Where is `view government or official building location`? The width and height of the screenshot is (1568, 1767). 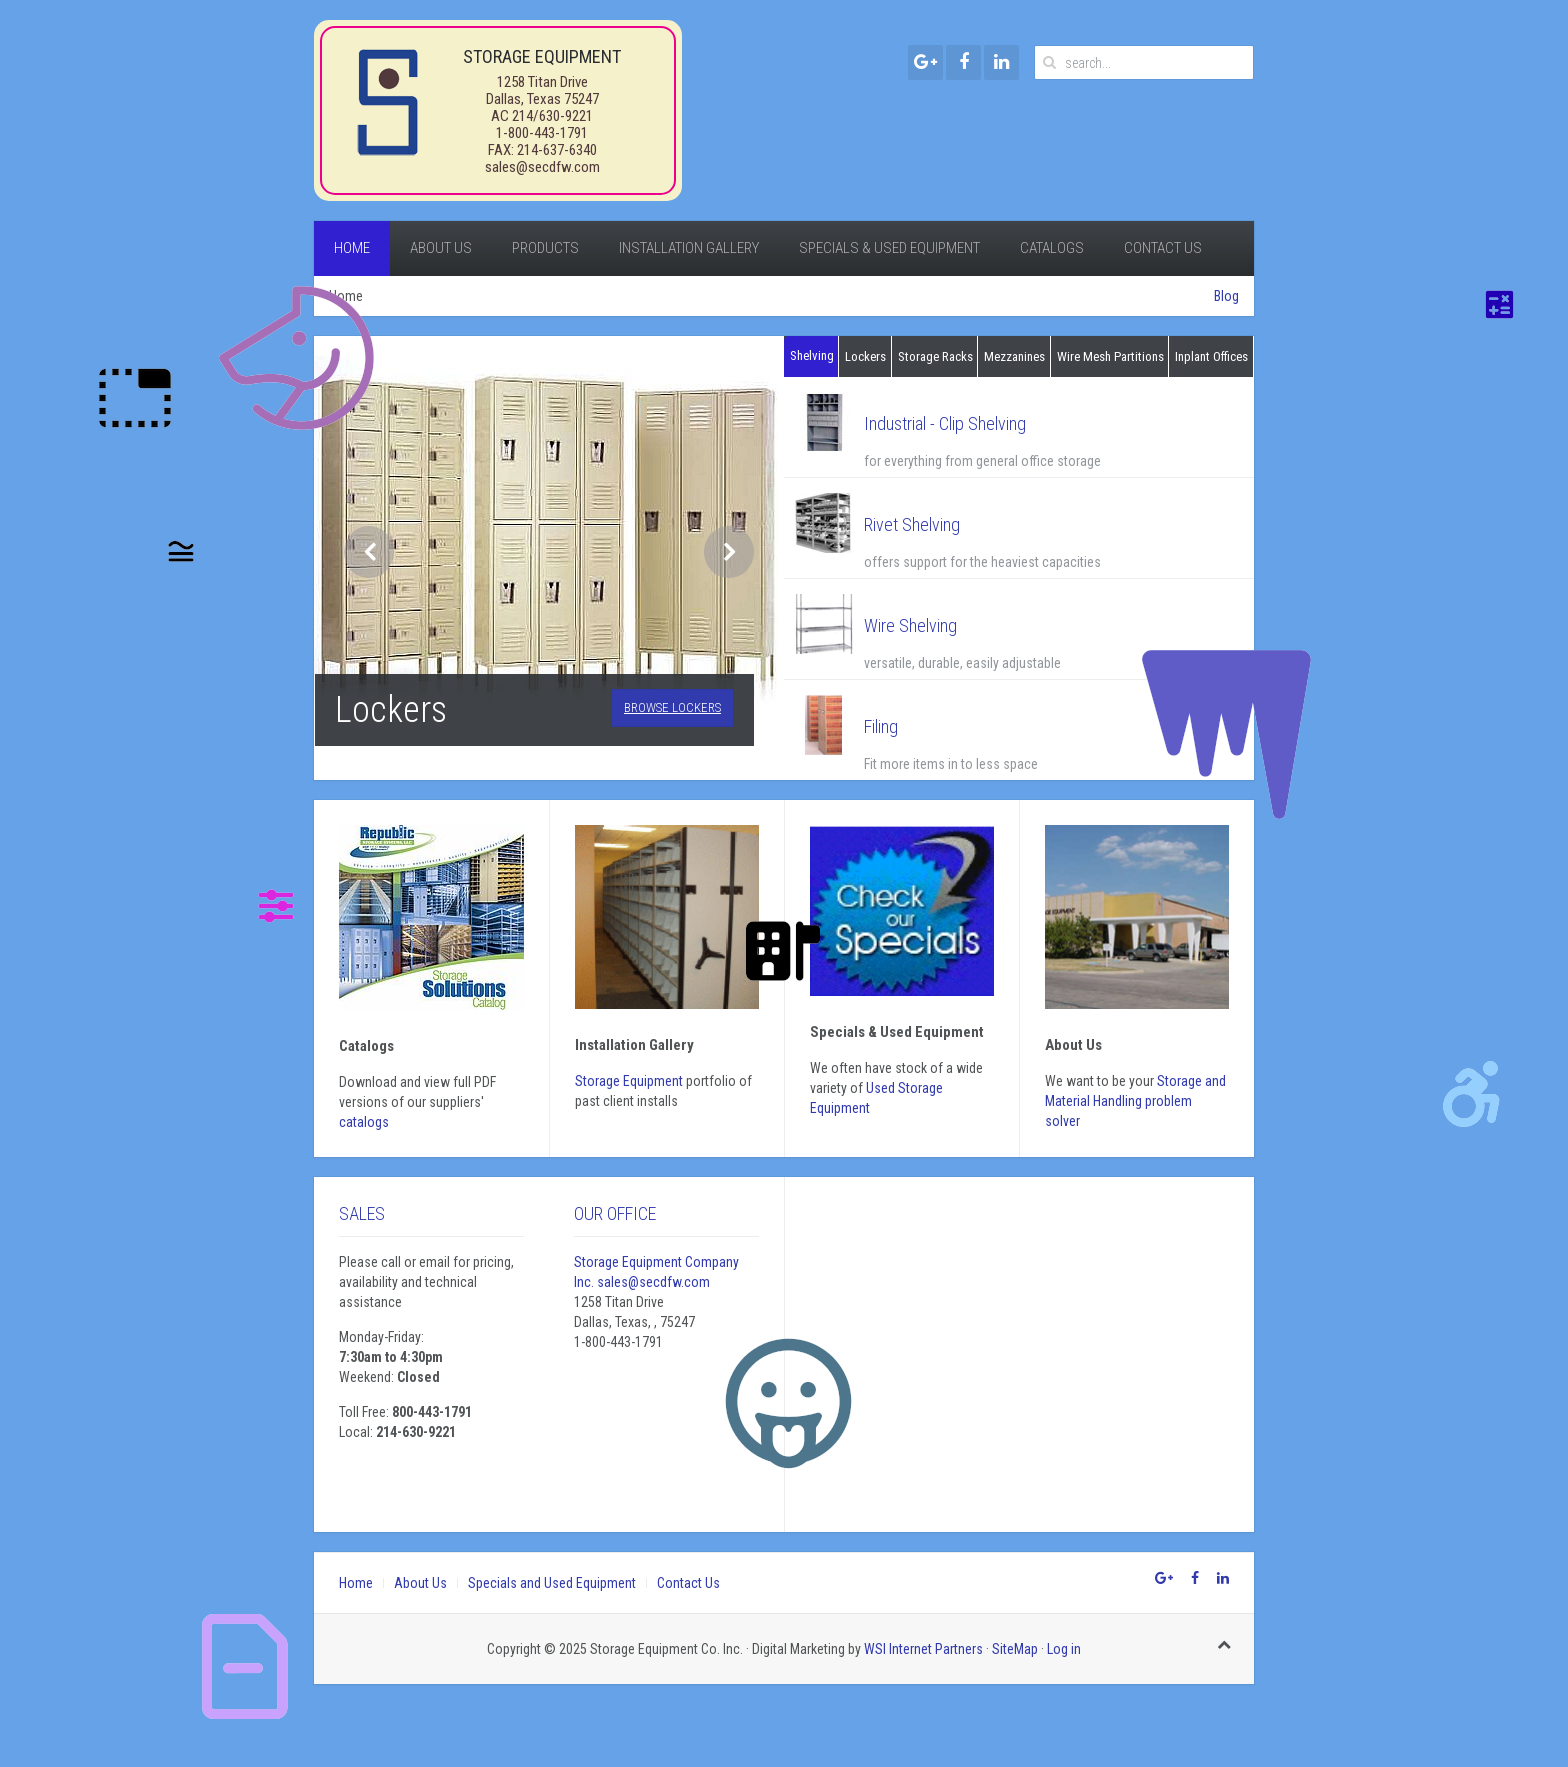
view government or official building location is located at coordinates (783, 951).